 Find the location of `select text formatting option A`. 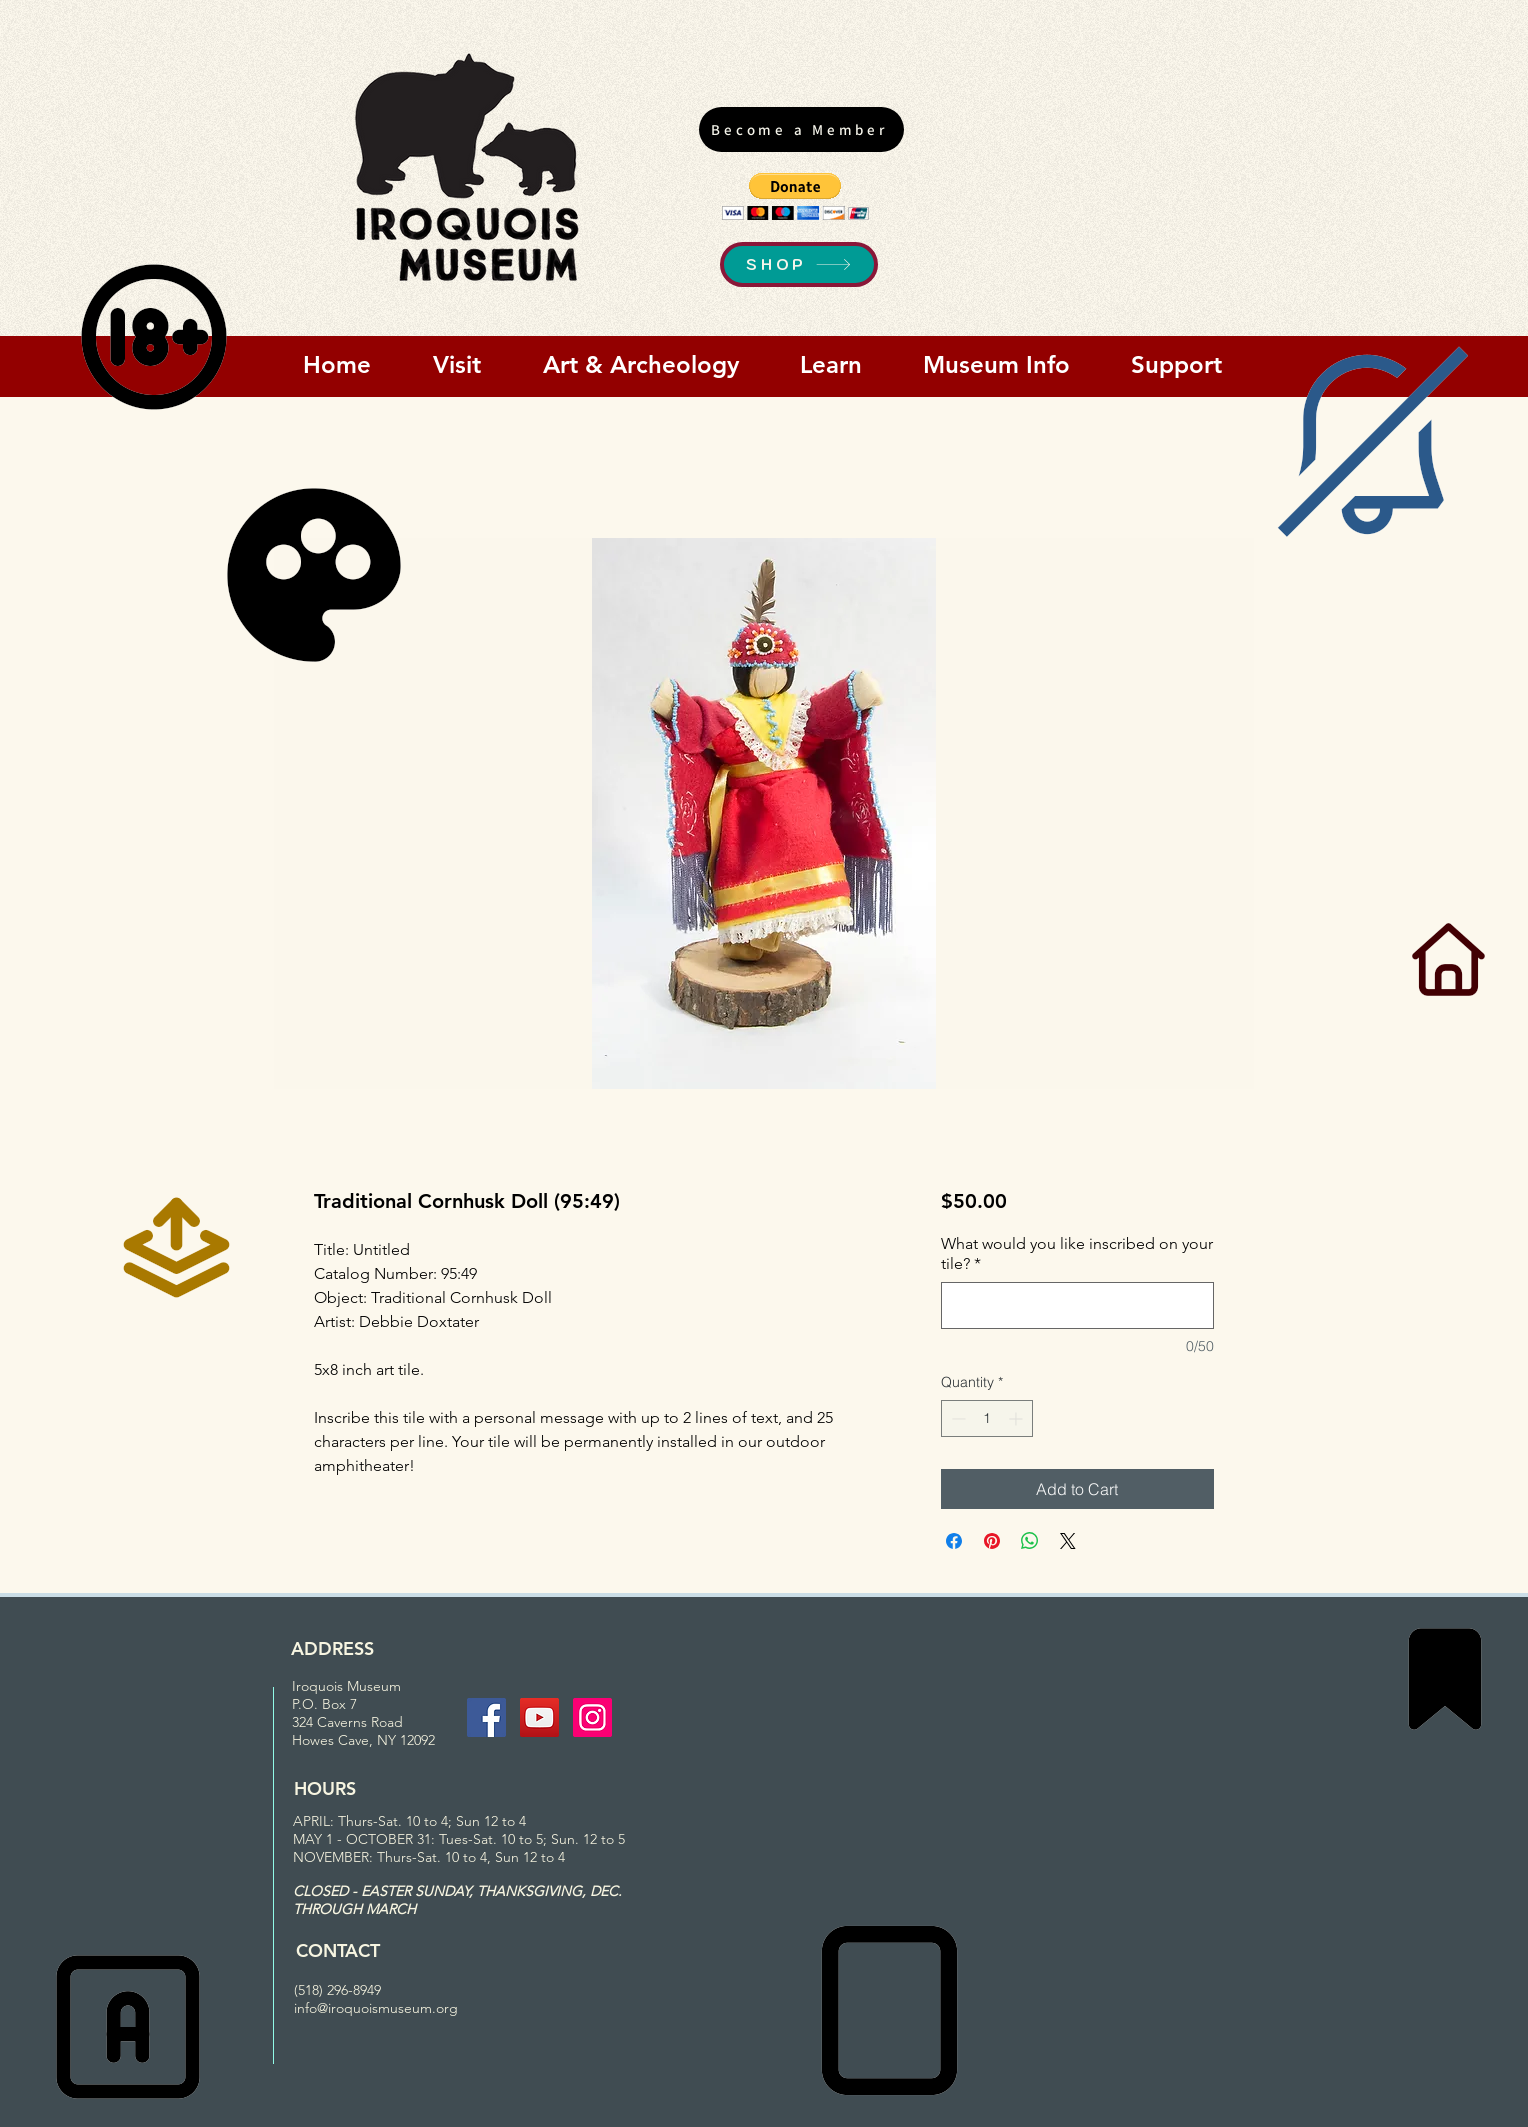

select text formatting option A is located at coordinates (128, 2027).